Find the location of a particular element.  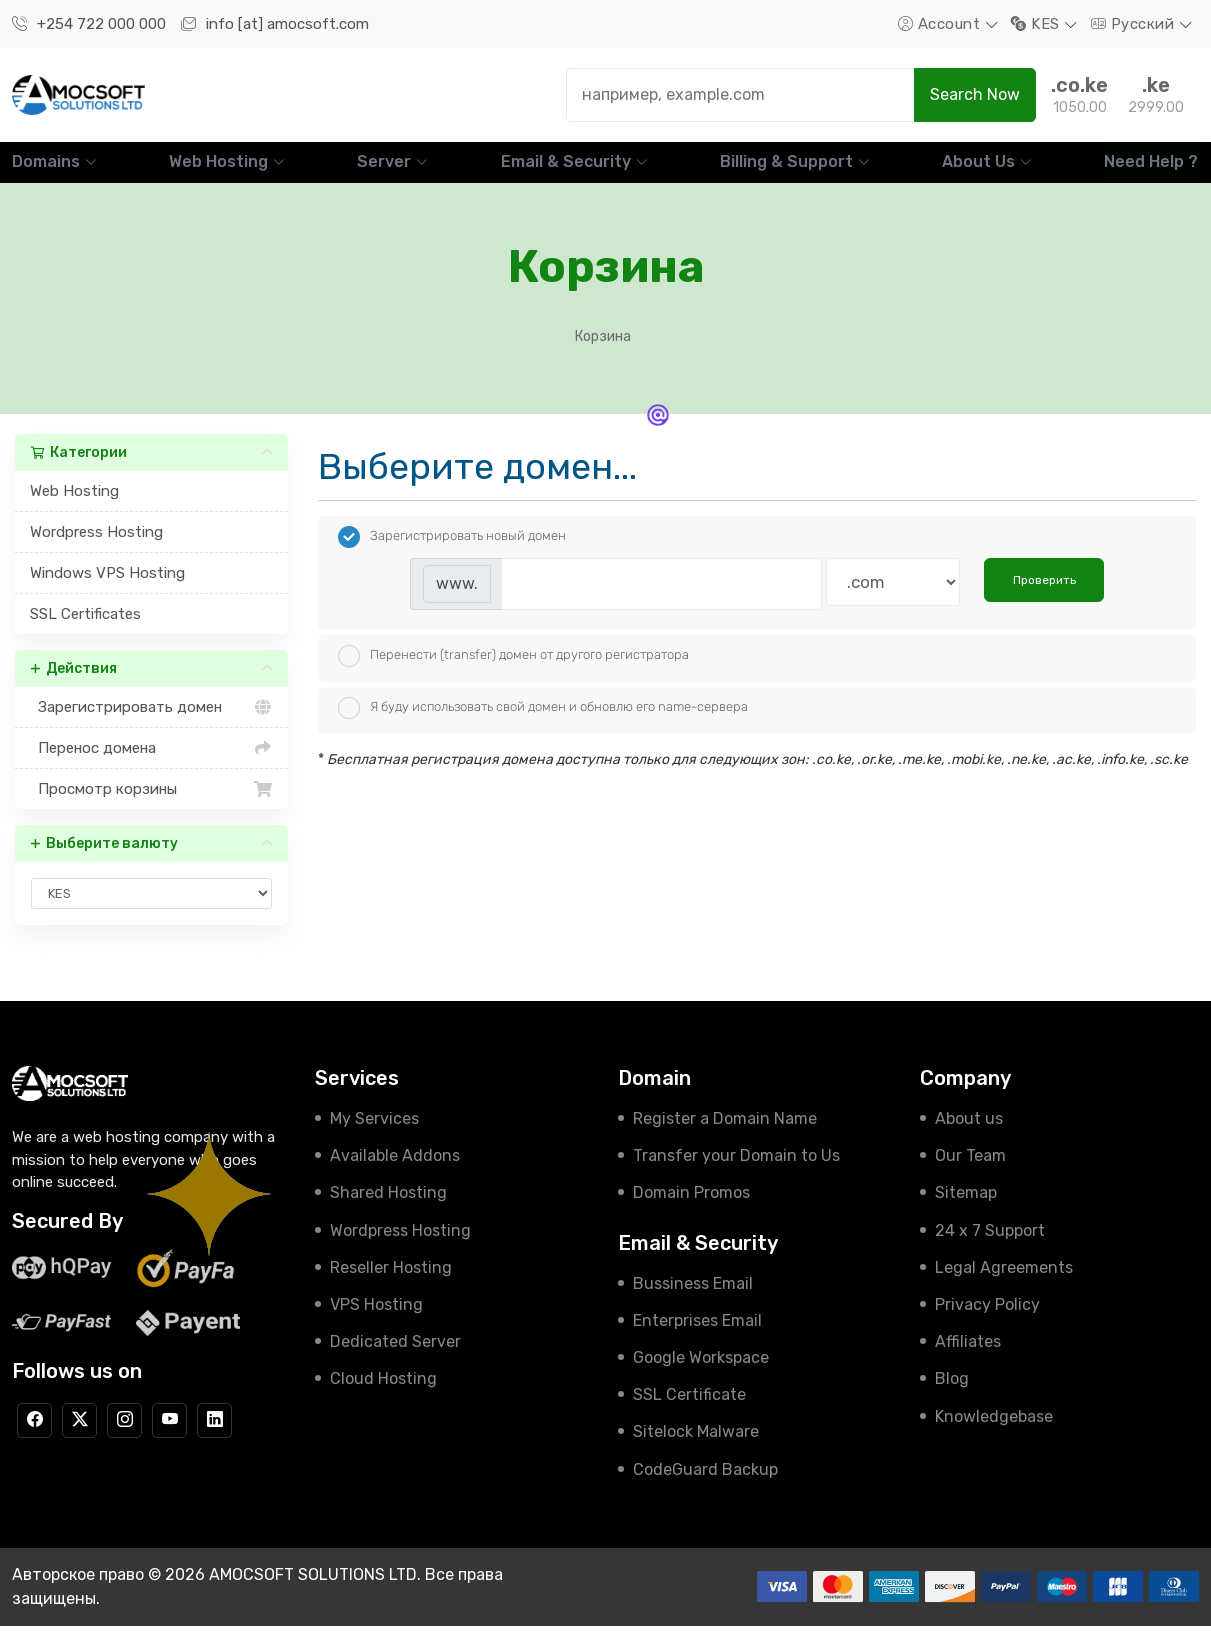

compose a new email is located at coordinates (658, 415).